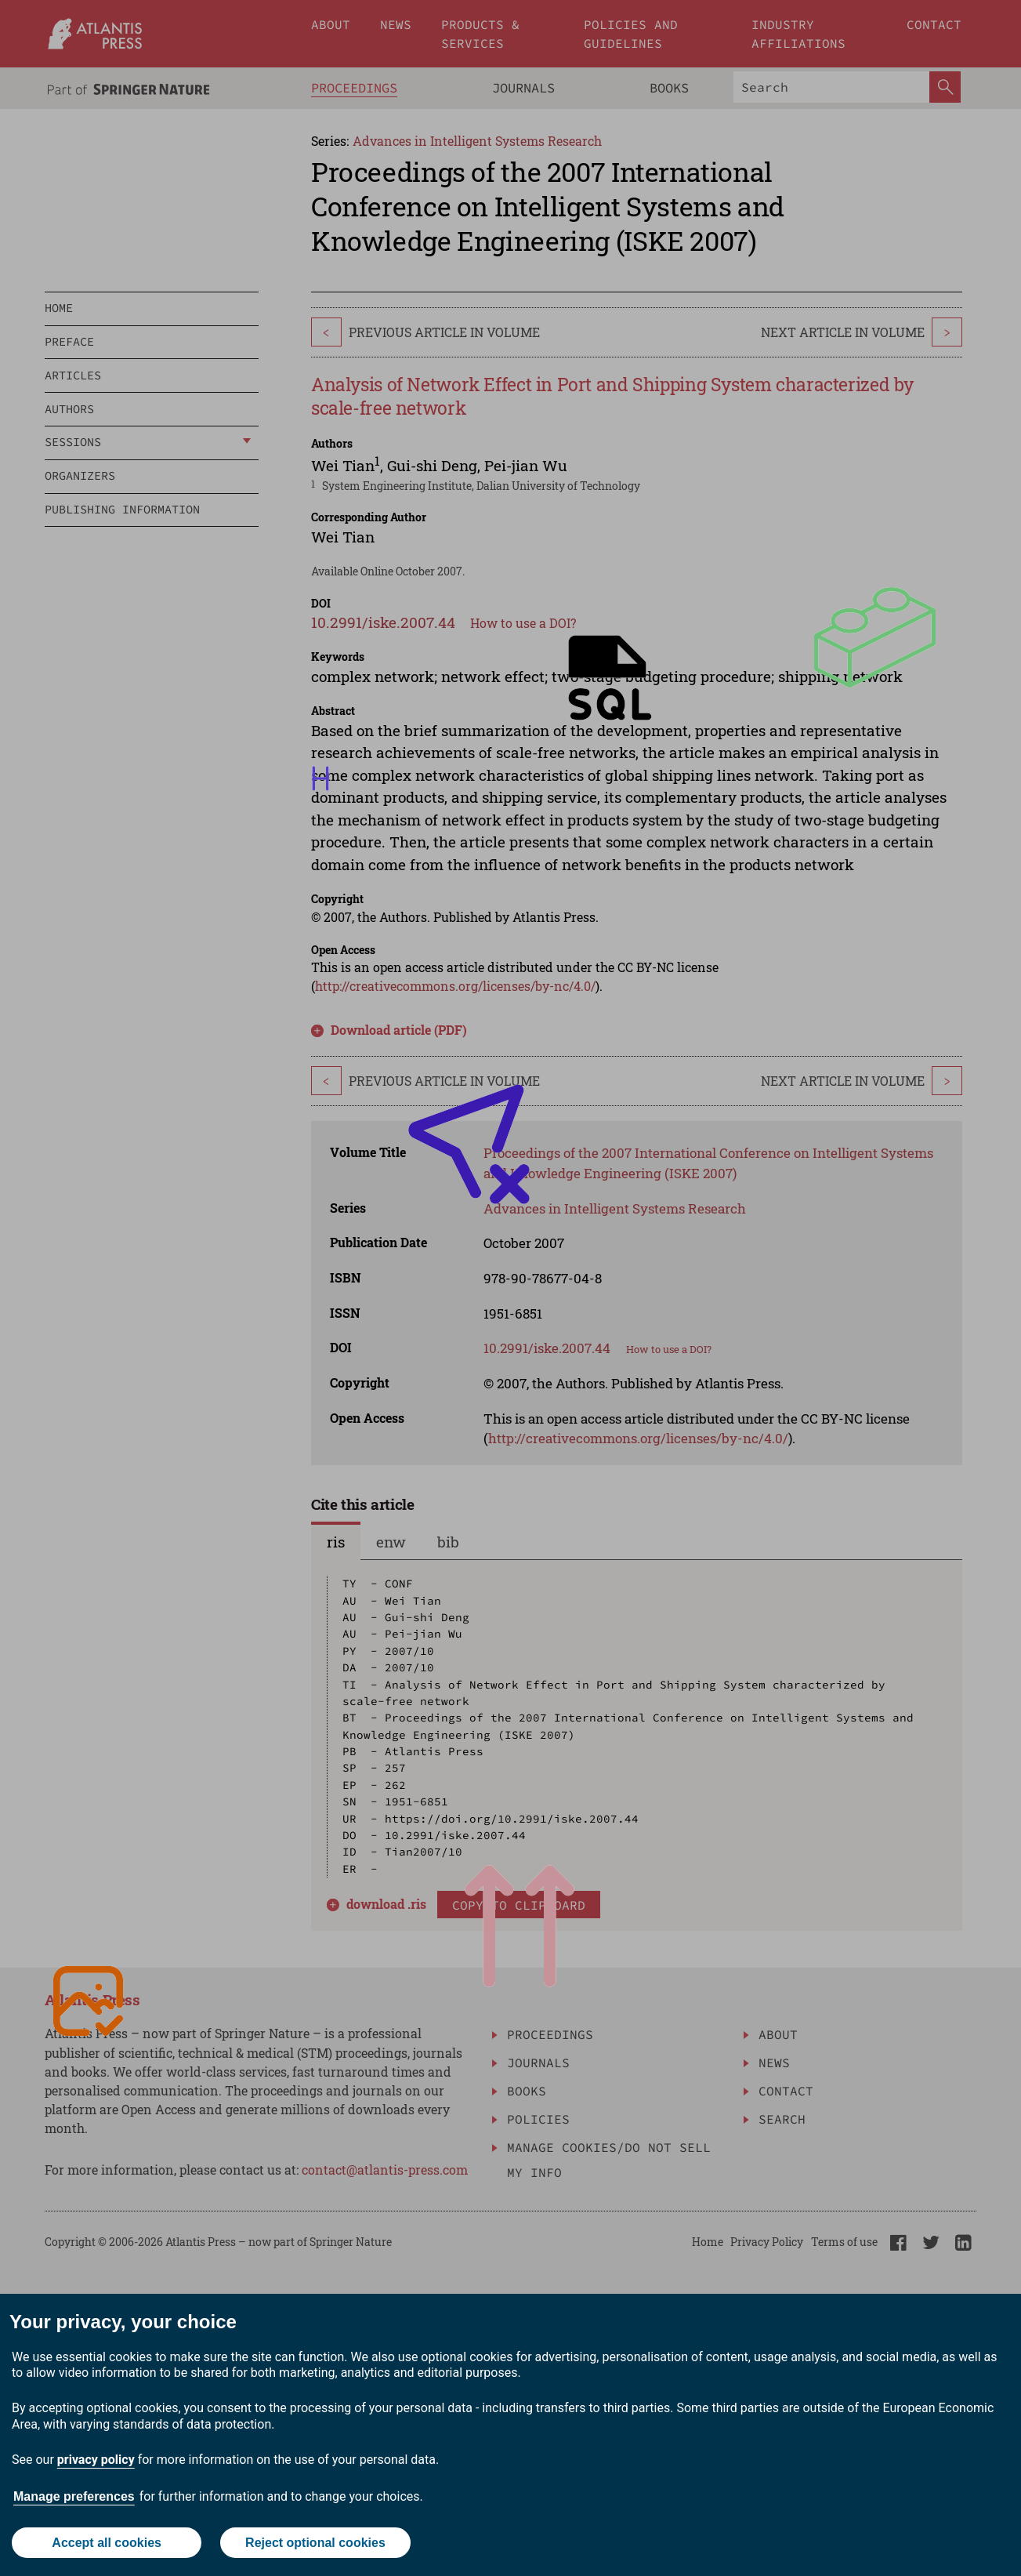 Image resolution: width=1021 pixels, height=2576 pixels. What do you see at coordinates (320, 778) in the screenshot?
I see `indicates a heading or header element` at bounding box center [320, 778].